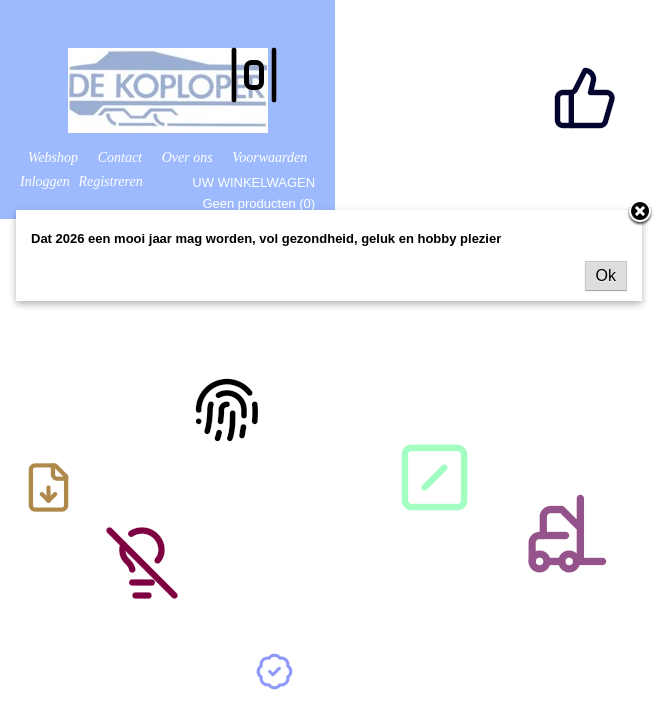 The height and width of the screenshot is (720, 659). Describe the element at coordinates (227, 410) in the screenshot. I see `enable fingerprint authentication` at that location.